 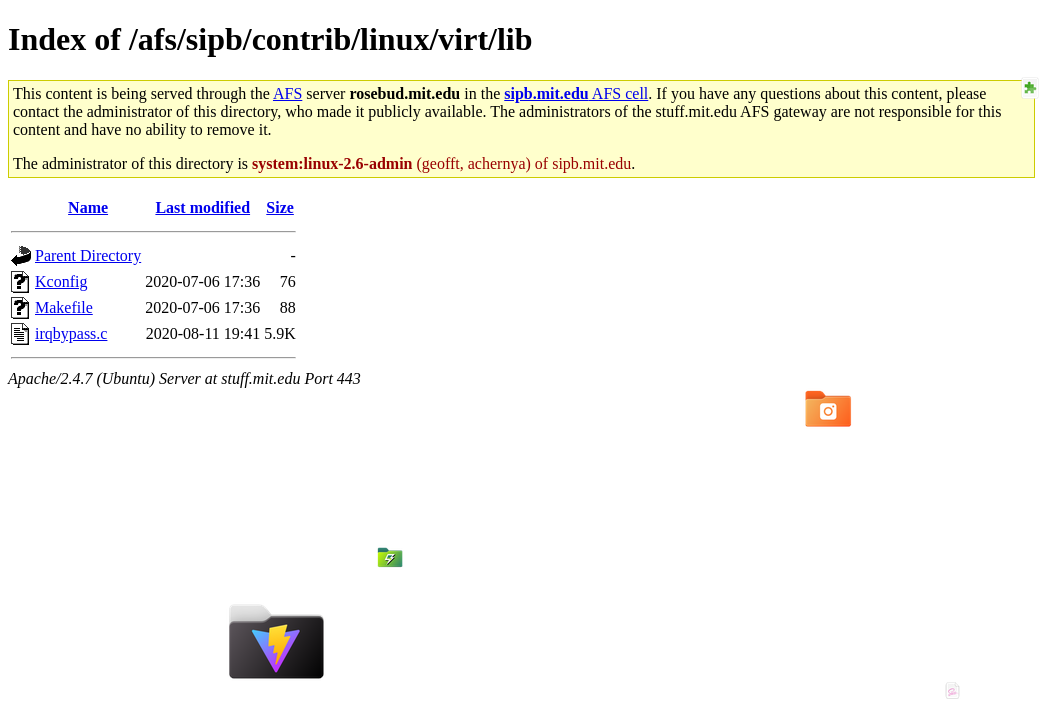 What do you see at coordinates (276, 644) in the screenshot?
I see `open vite project folder` at bounding box center [276, 644].